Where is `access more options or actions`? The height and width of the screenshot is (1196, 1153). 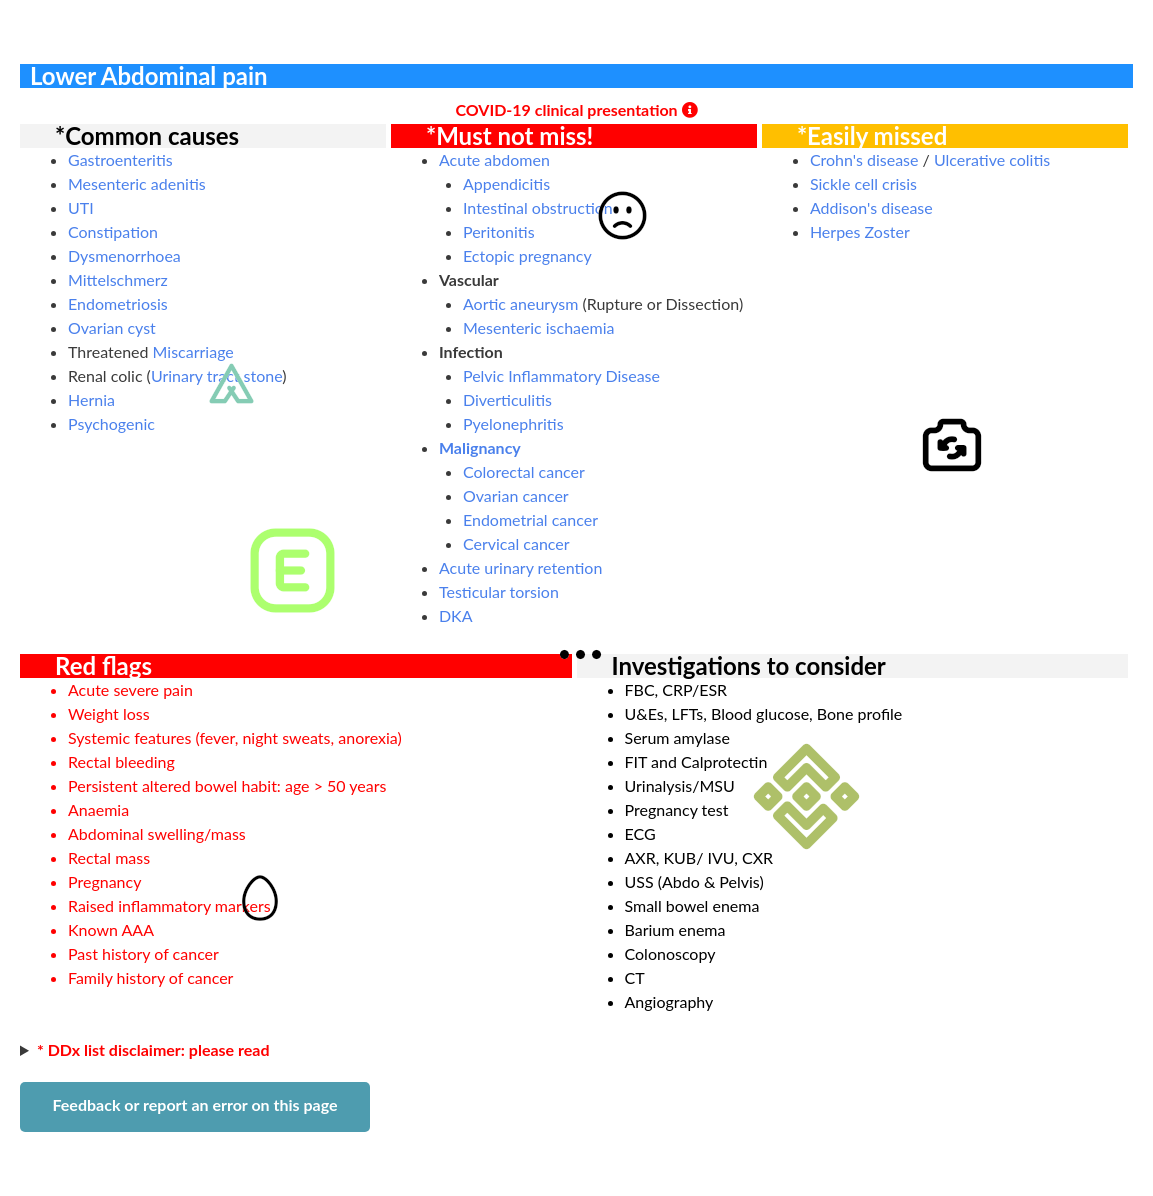 access more options or actions is located at coordinates (580, 654).